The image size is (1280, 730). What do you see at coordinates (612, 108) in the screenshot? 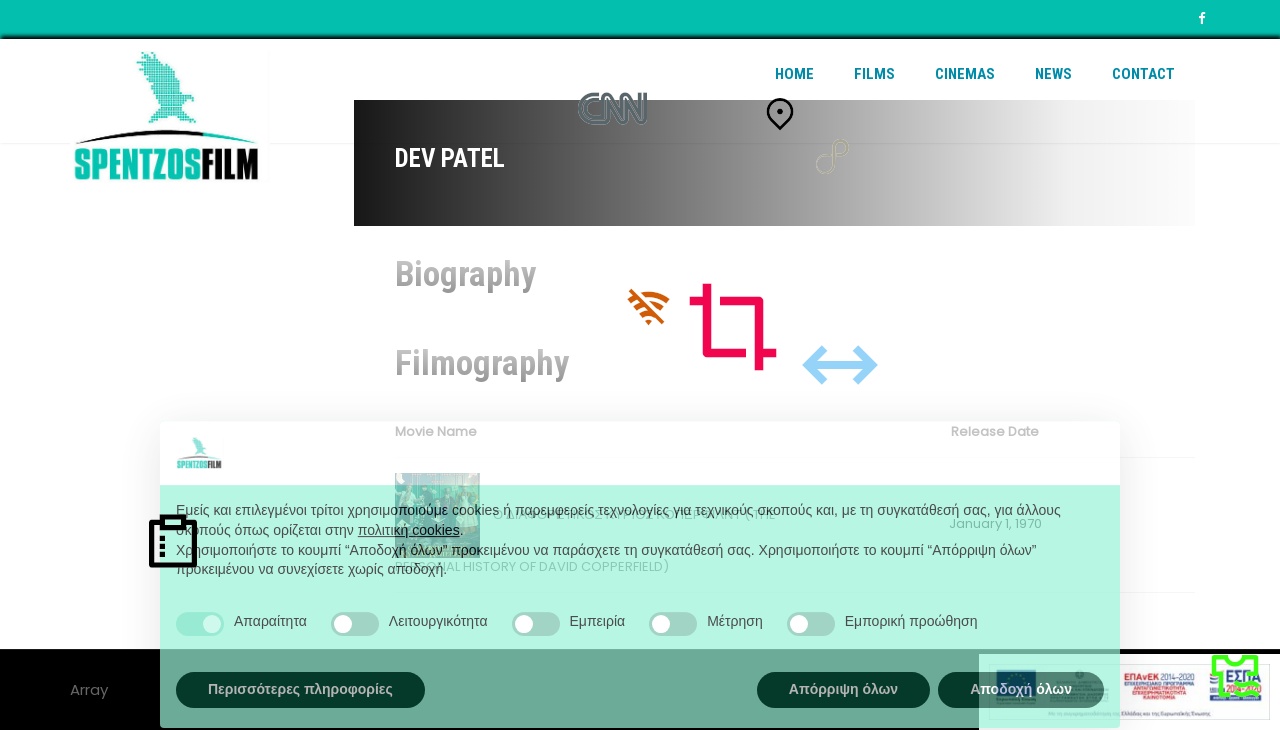
I see `open the CNN news app` at bounding box center [612, 108].